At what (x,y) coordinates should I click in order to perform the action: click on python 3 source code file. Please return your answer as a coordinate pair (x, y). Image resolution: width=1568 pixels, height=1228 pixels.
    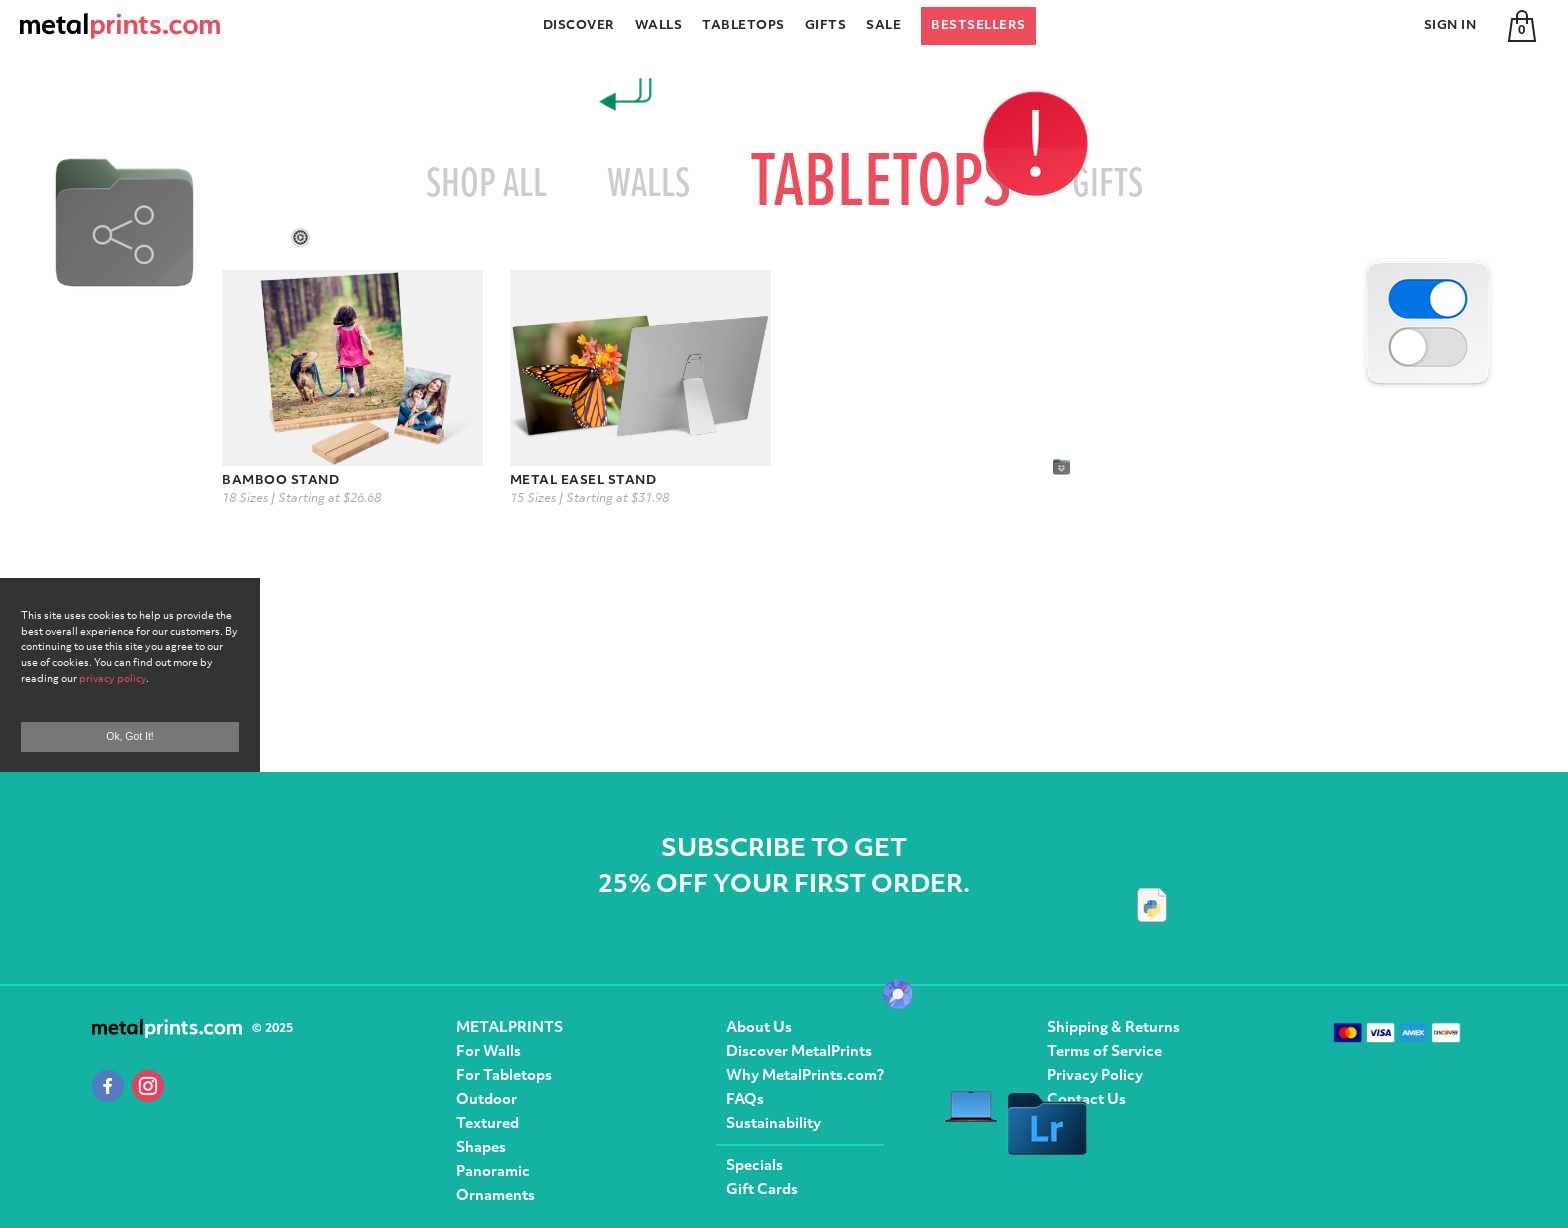
    Looking at the image, I should click on (1152, 905).